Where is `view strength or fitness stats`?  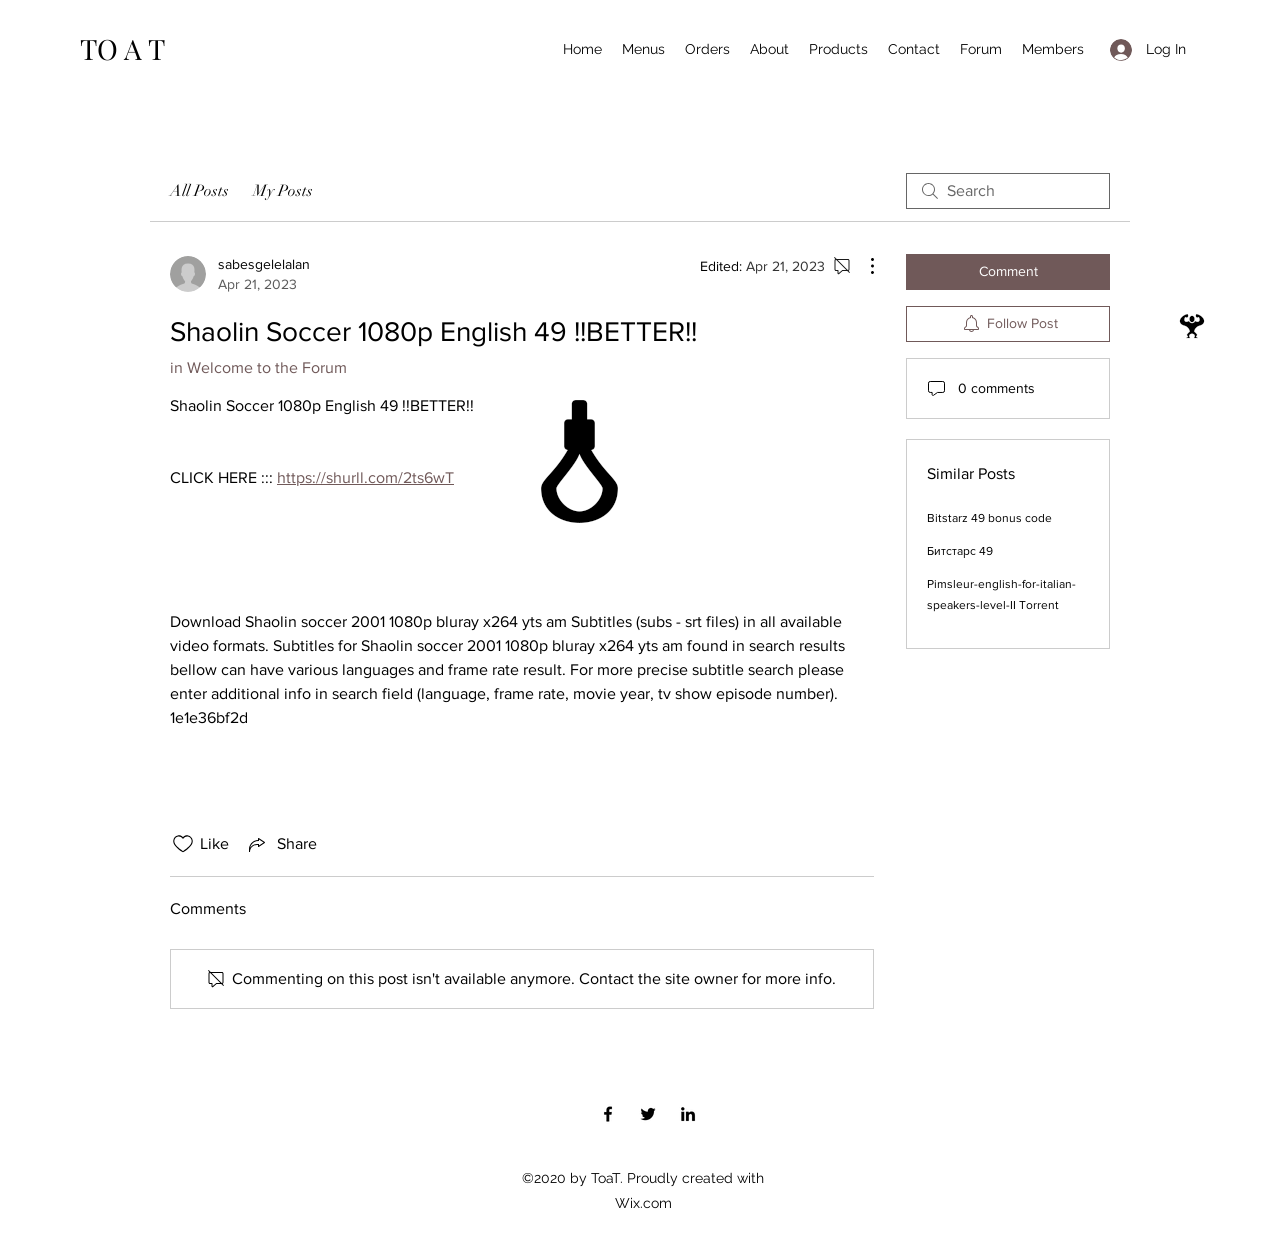
view strength or fitness stats is located at coordinates (1192, 326).